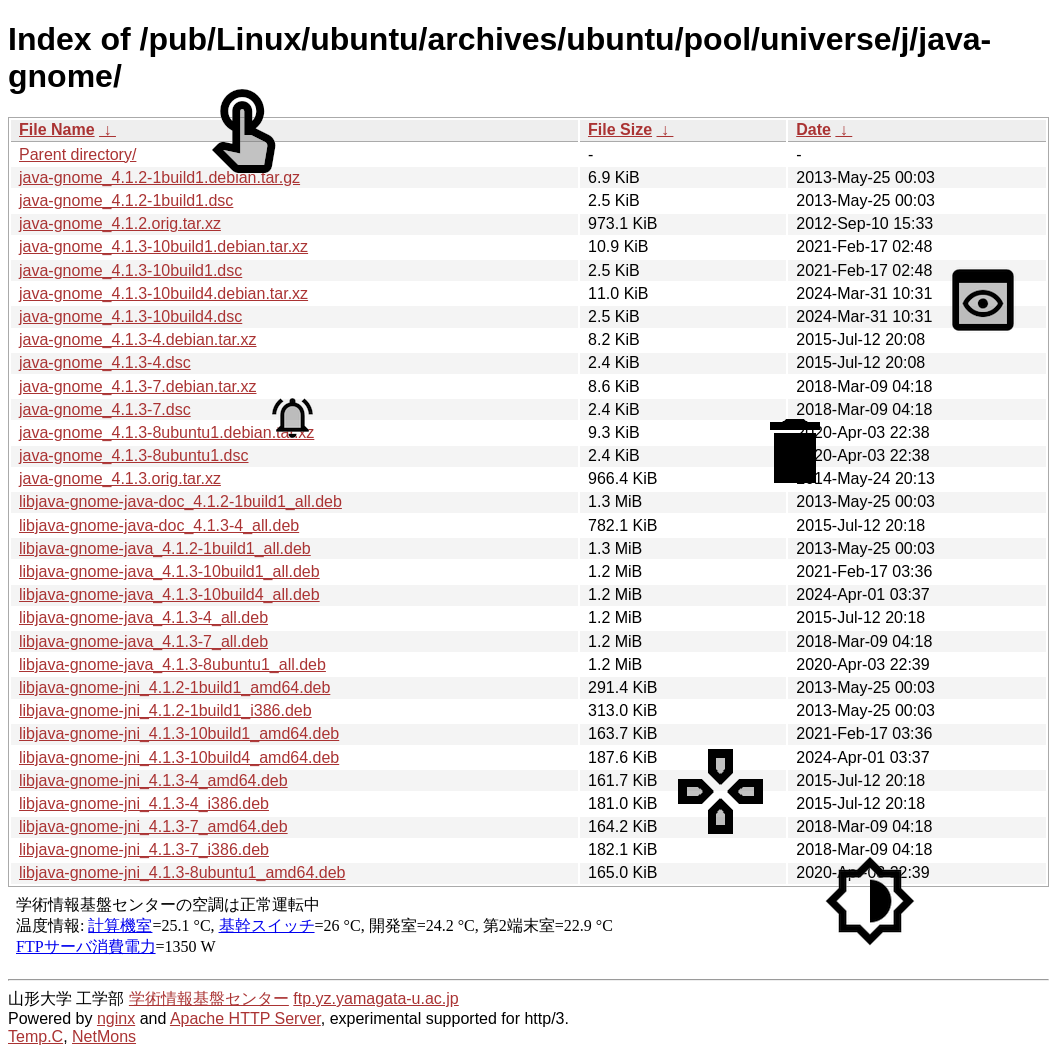 This screenshot has height=1054, width=1057. Describe the element at coordinates (983, 300) in the screenshot. I see `preview content before opening or saving` at that location.